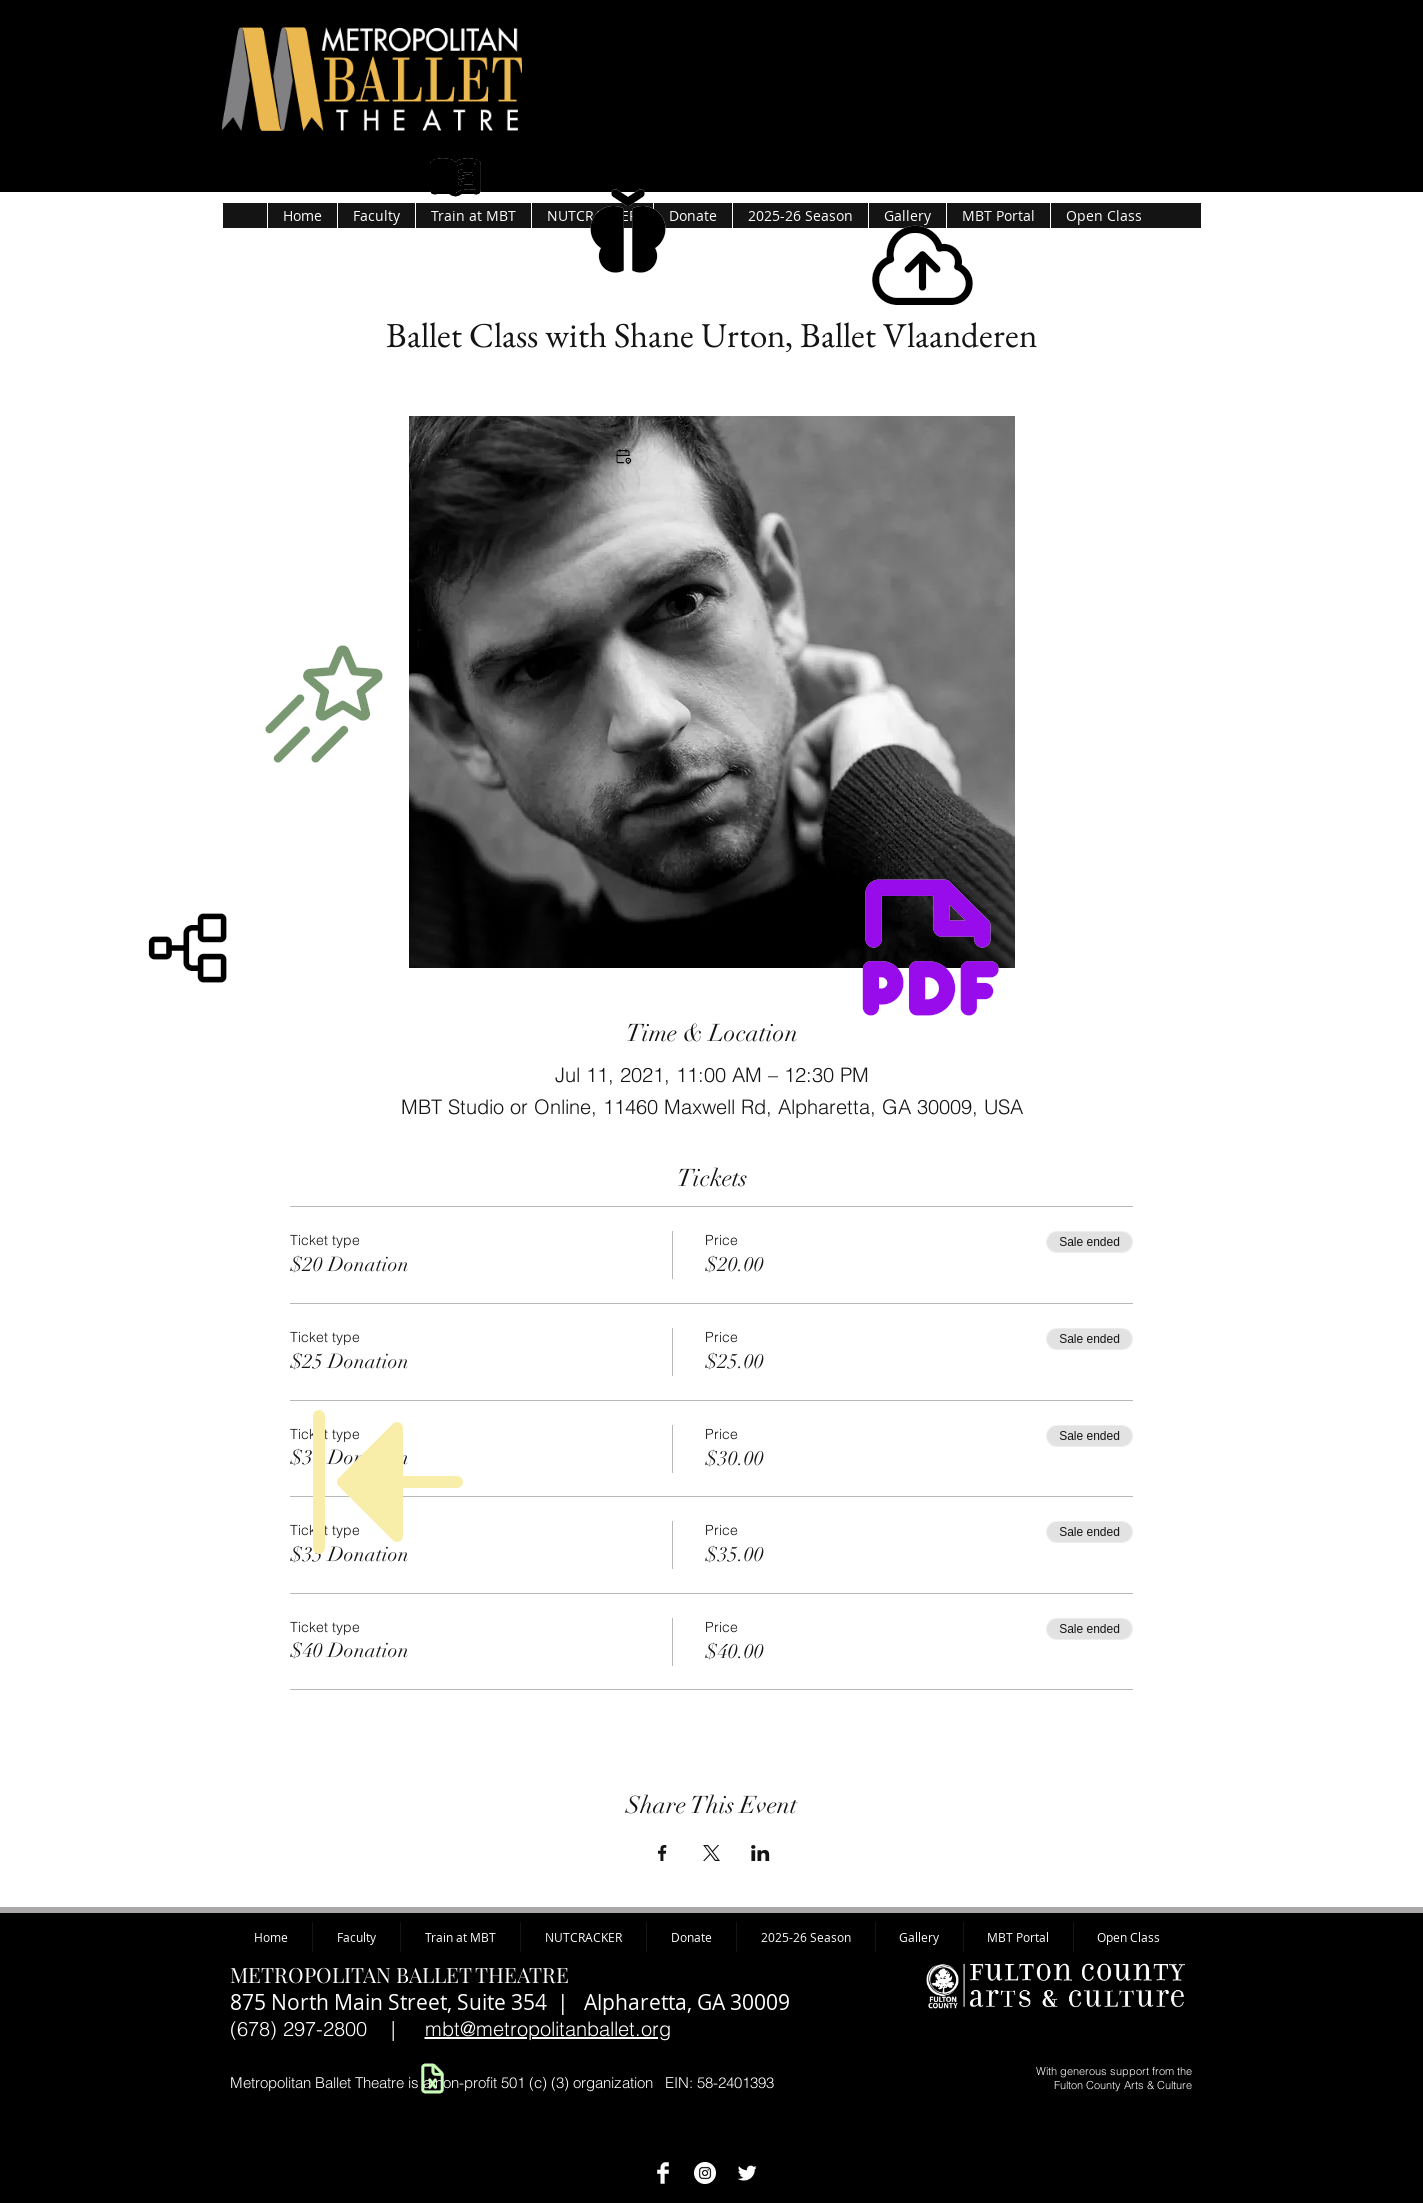  What do you see at coordinates (324, 704) in the screenshot?
I see `add to favorites or wishlist` at bounding box center [324, 704].